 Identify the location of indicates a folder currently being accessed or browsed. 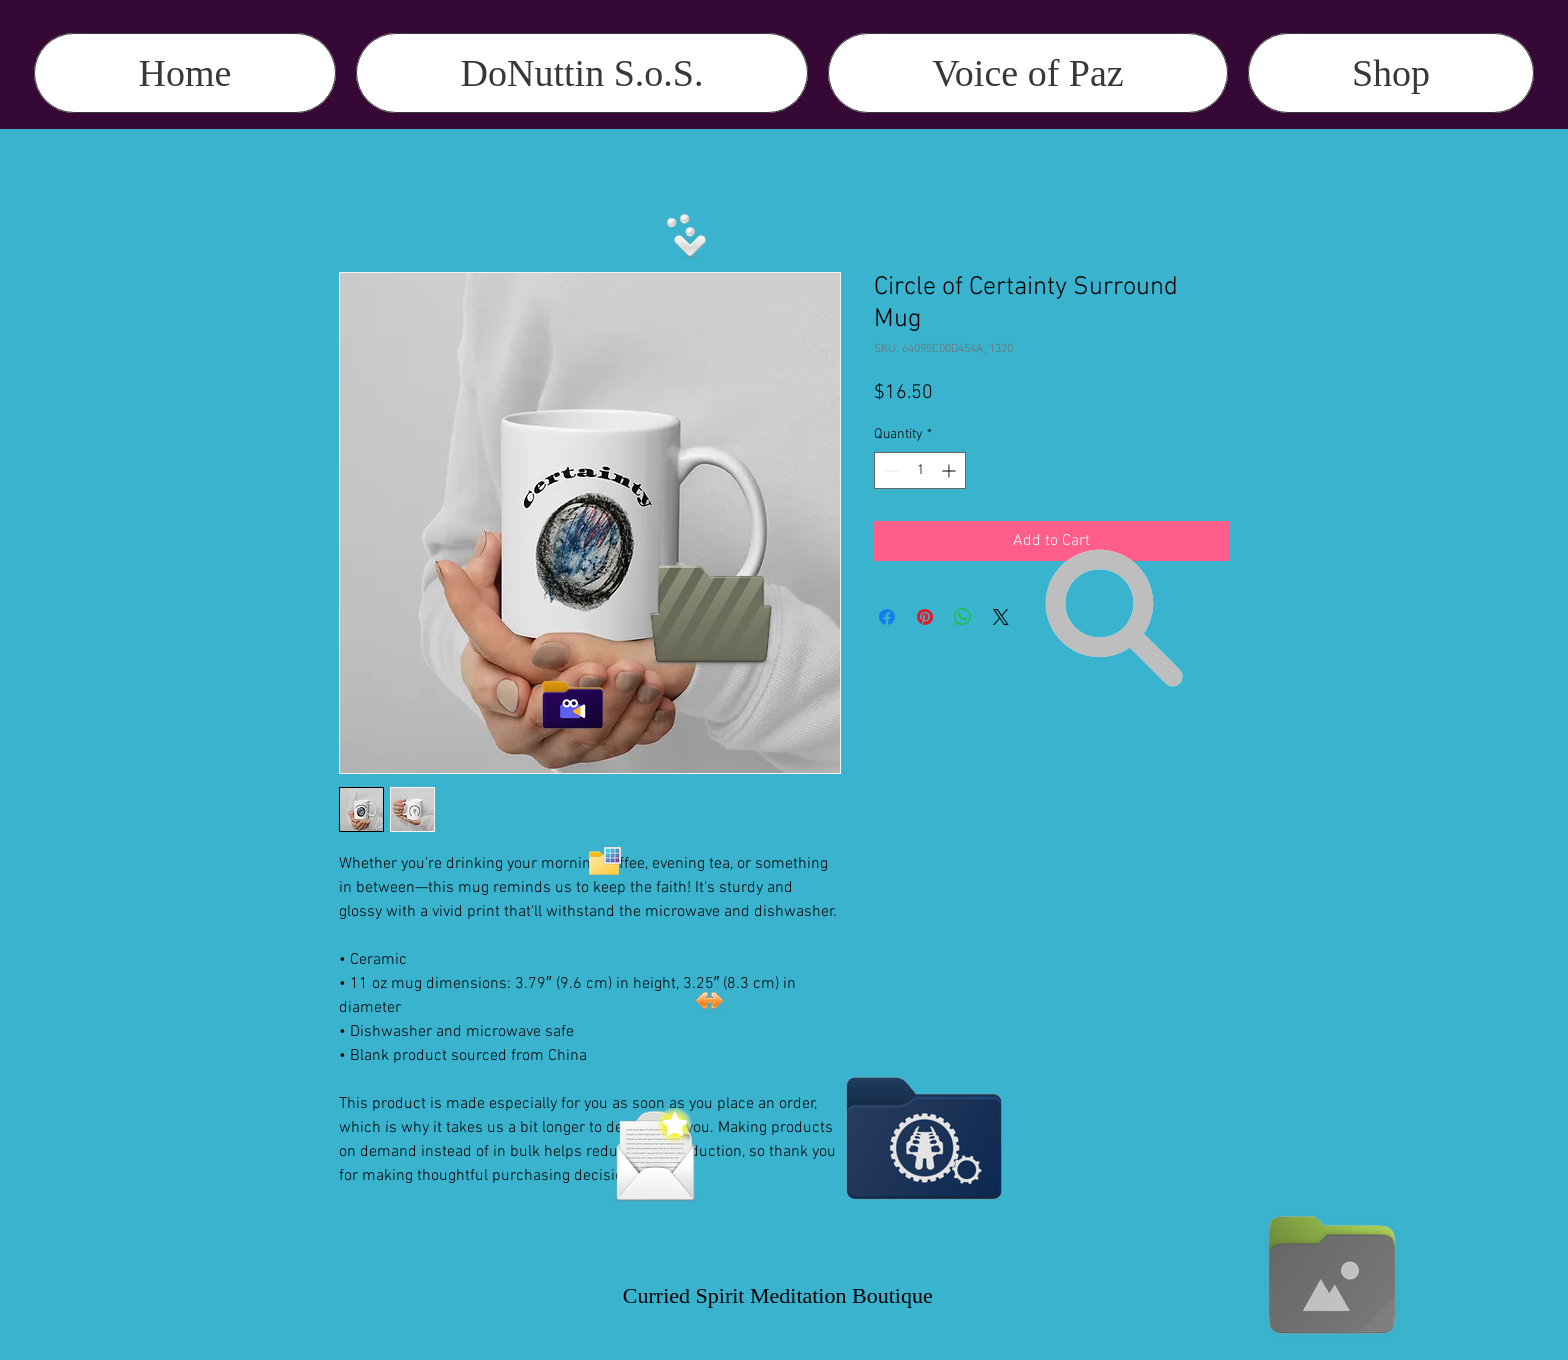
(711, 620).